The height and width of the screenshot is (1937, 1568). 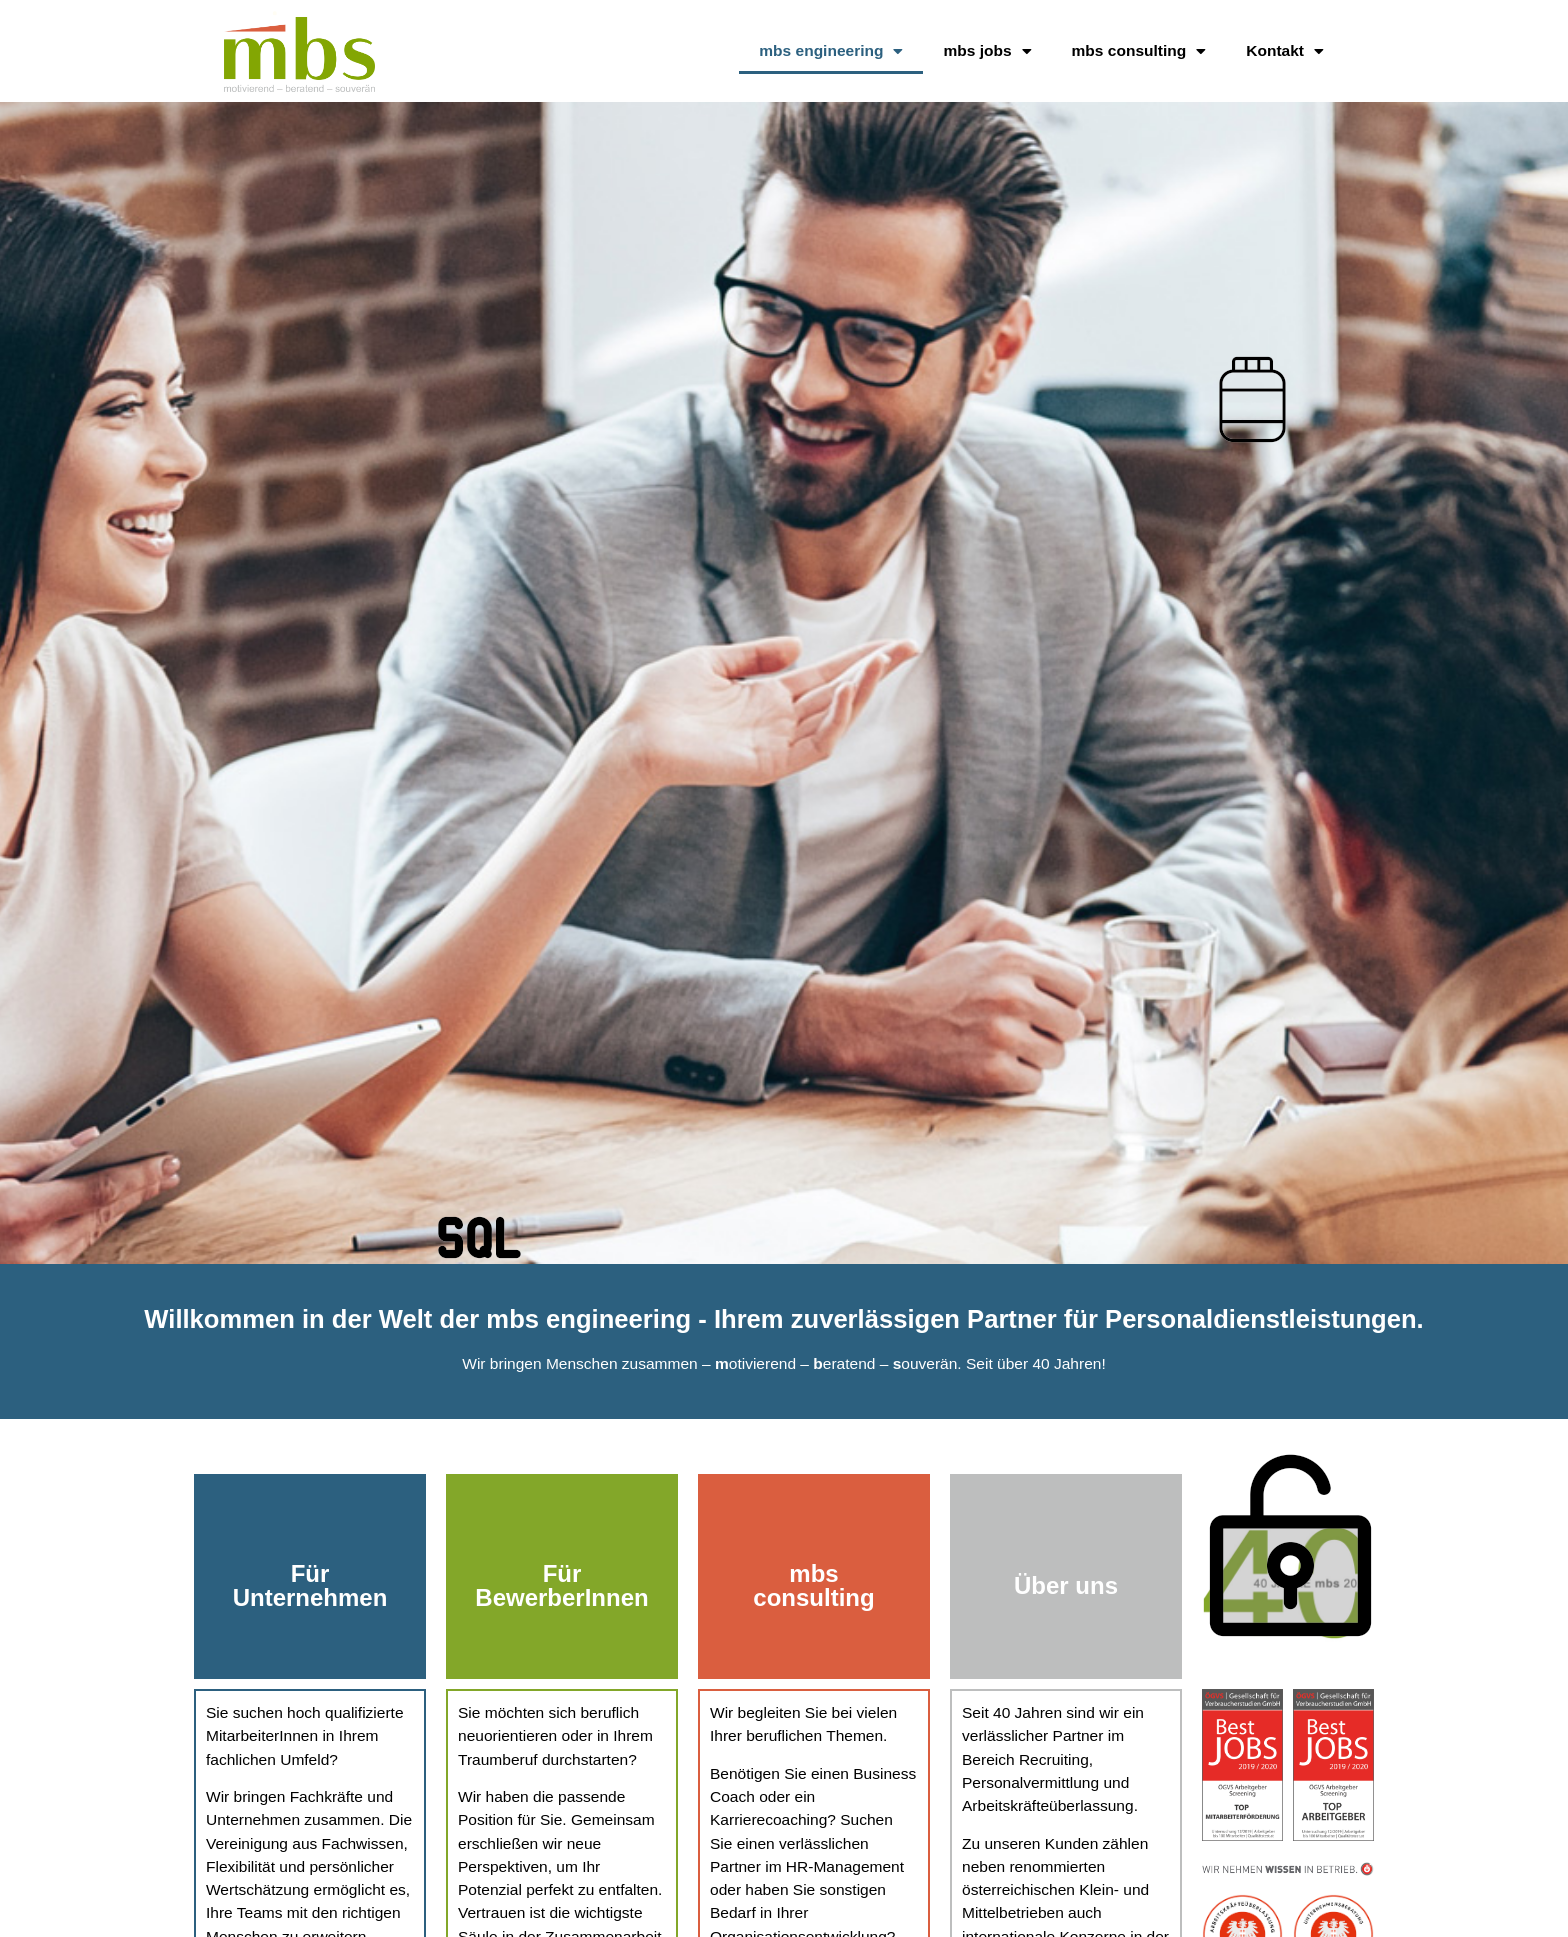 What do you see at coordinates (1252, 399) in the screenshot?
I see `view or manage stored items` at bounding box center [1252, 399].